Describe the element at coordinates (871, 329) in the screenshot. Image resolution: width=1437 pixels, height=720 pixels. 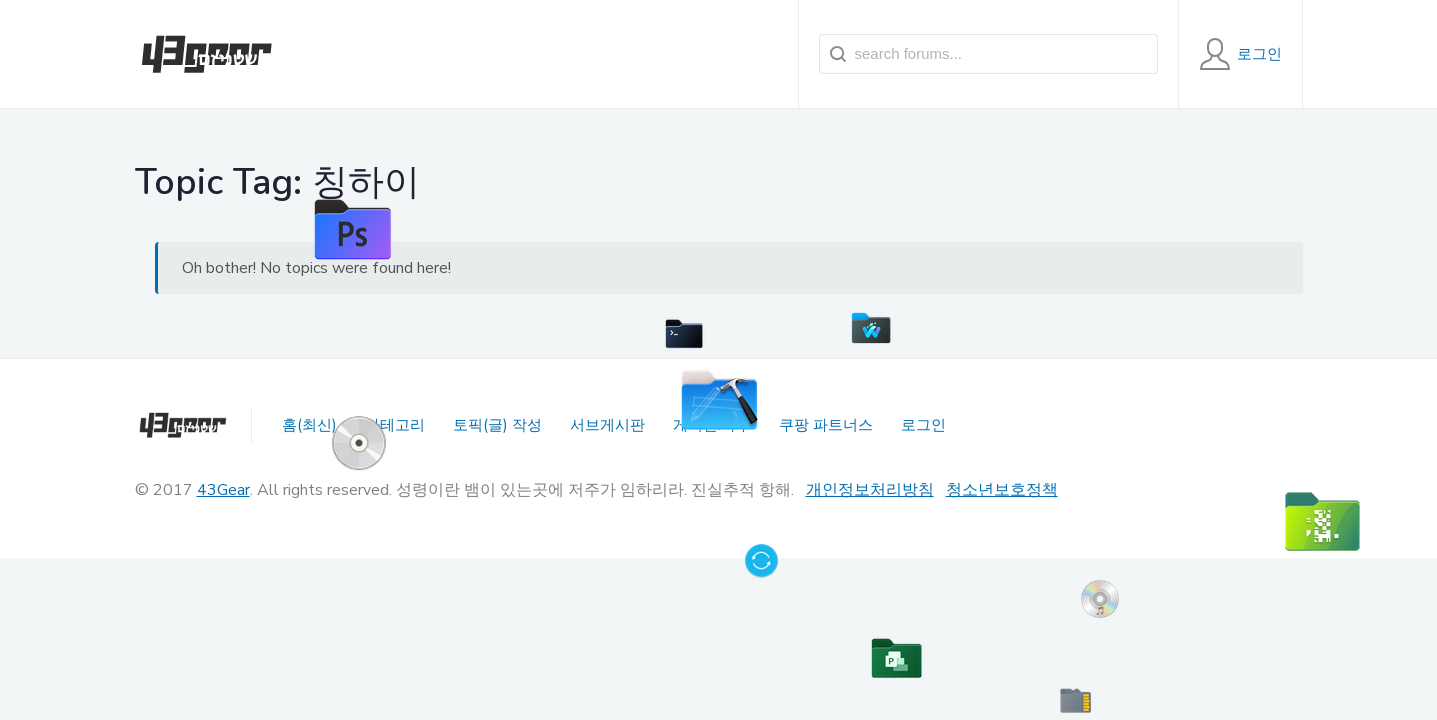
I see `open waterfox browser files folder` at that location.